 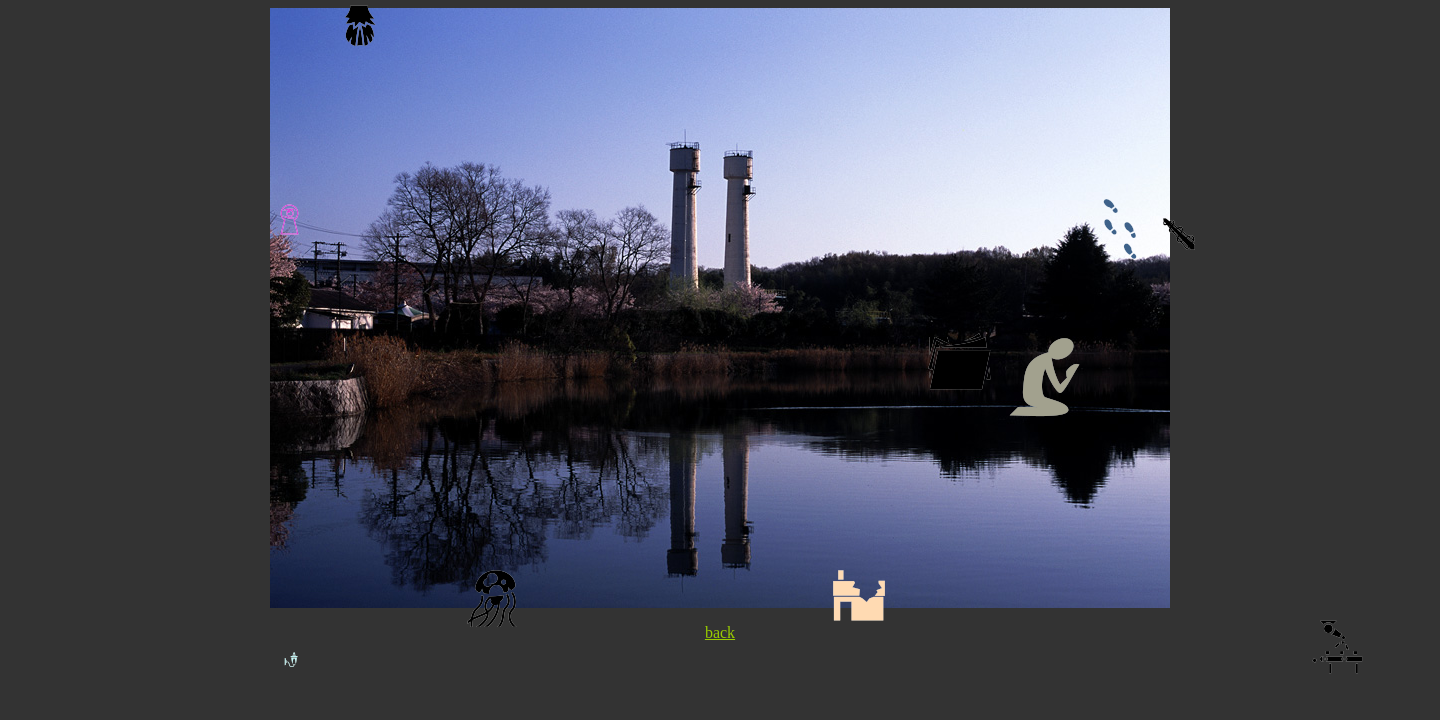 What do you see at coordinates (289, 219) in the screenshot?
I see `indicates someone may be watching or monitoring activity` at bounding box center [289, 219].